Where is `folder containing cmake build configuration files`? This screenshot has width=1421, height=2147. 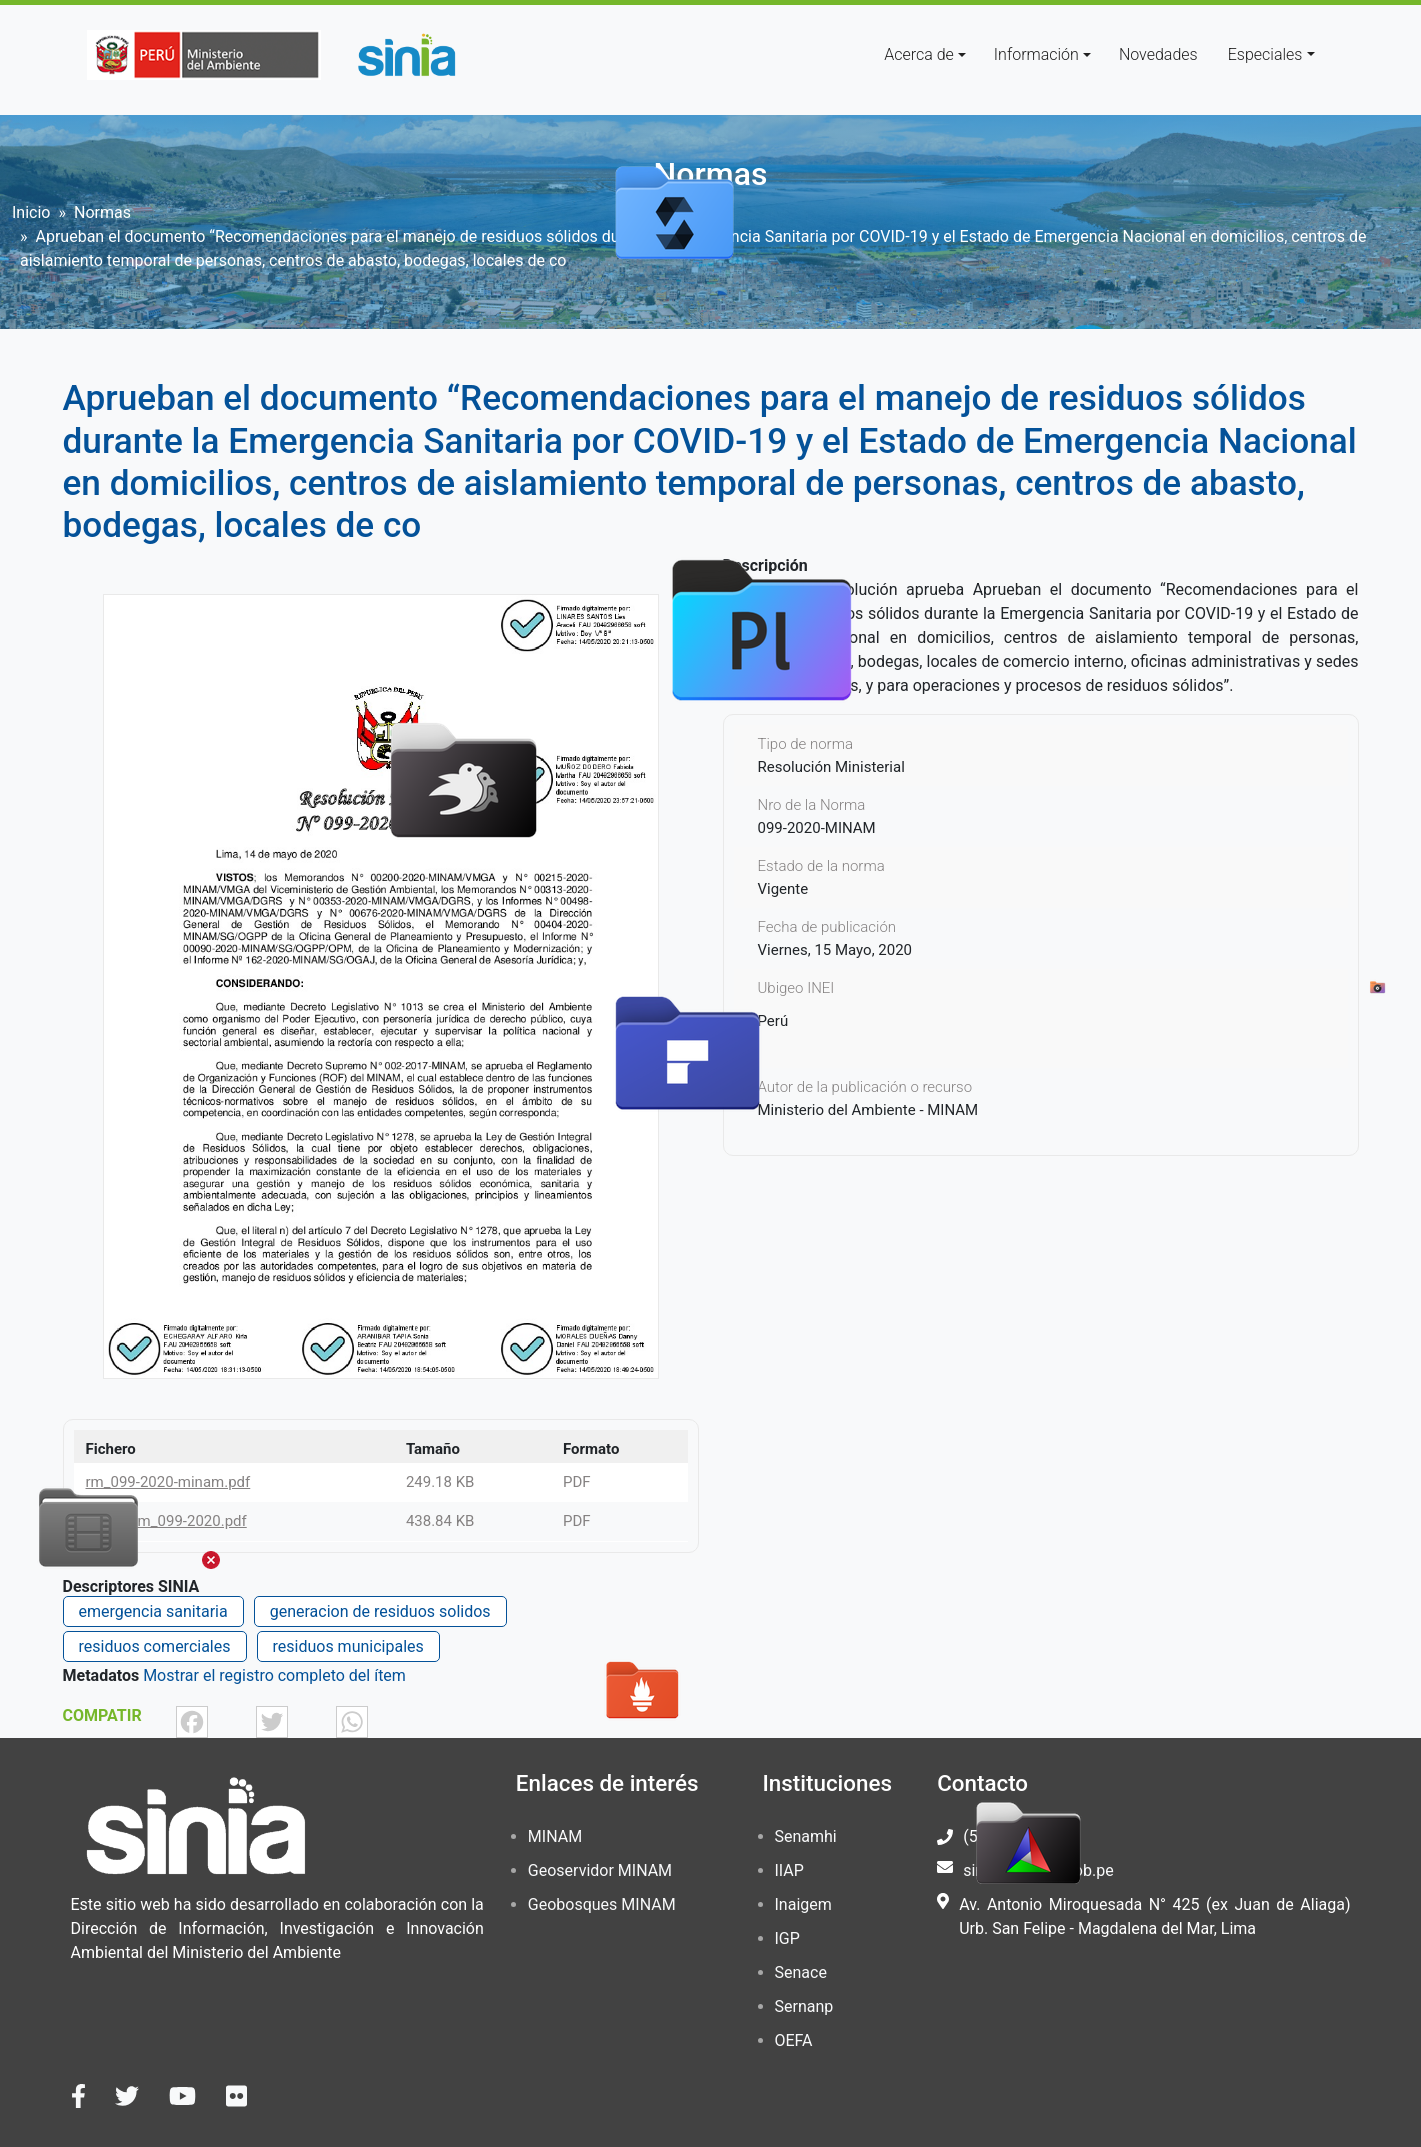 folder containing cmake build configuration files is located at coordinates (1028, 1846).